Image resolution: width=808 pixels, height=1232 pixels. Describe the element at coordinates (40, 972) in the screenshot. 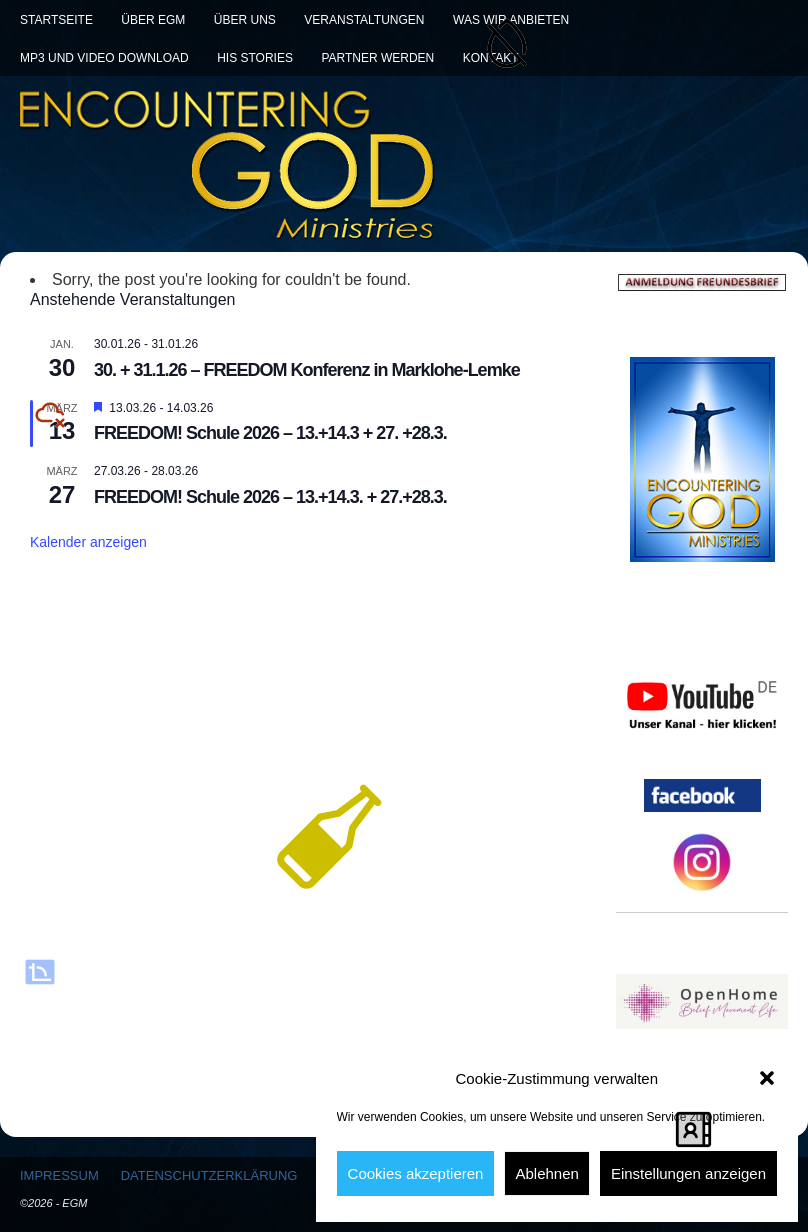

I see `measure or adjust an angle` at that location.